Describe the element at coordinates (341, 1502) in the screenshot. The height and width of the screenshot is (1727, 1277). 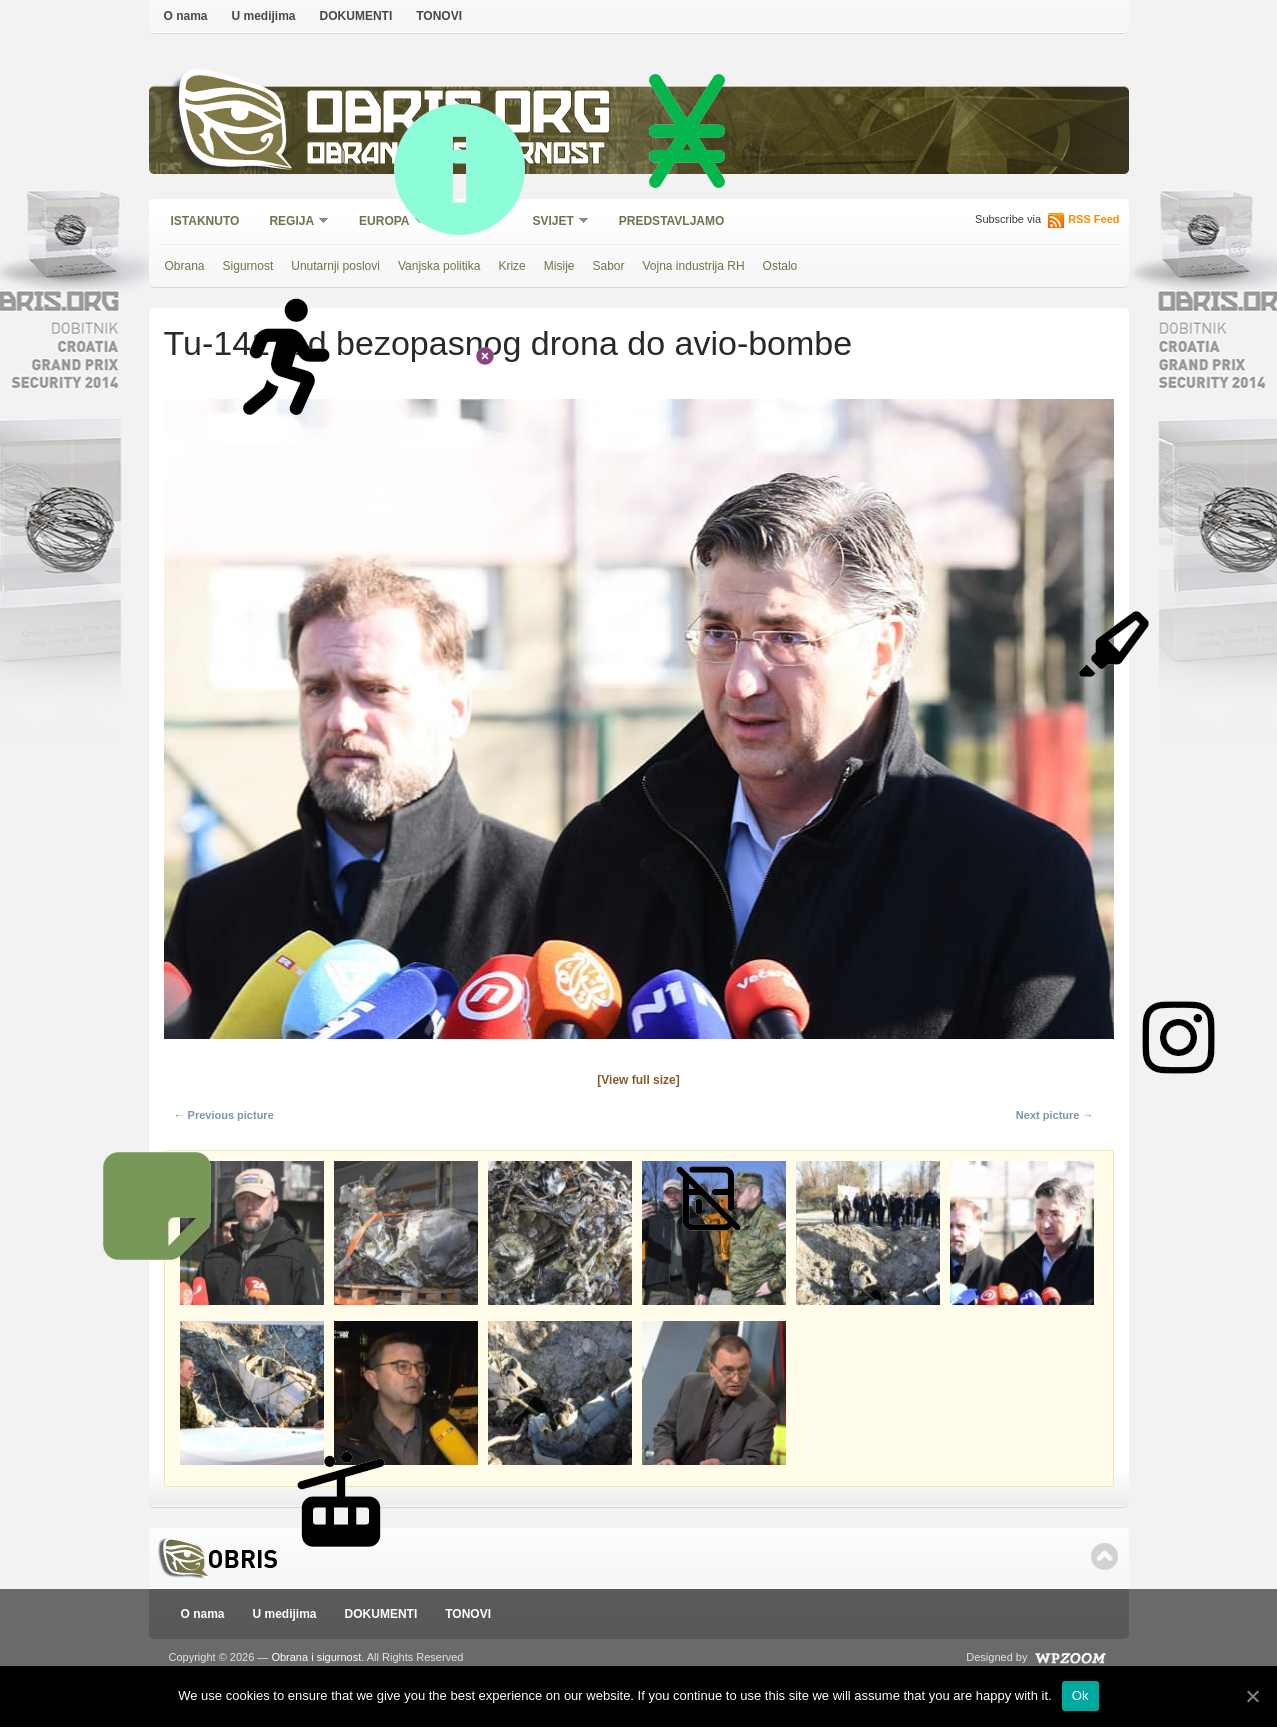
I see `access cable car or gondola transit information` at that location.